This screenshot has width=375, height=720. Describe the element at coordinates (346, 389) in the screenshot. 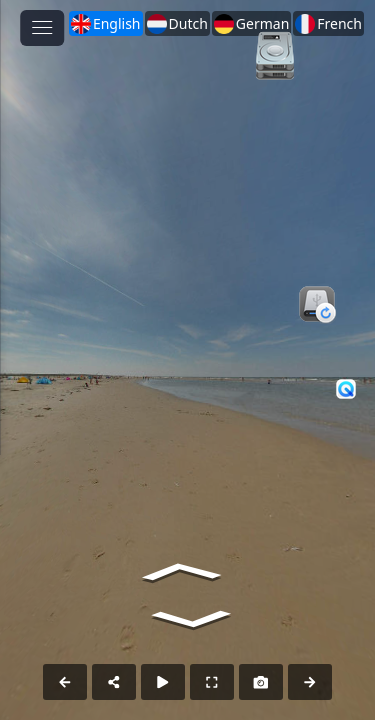

I see `open SMPlayer media player` at that location.